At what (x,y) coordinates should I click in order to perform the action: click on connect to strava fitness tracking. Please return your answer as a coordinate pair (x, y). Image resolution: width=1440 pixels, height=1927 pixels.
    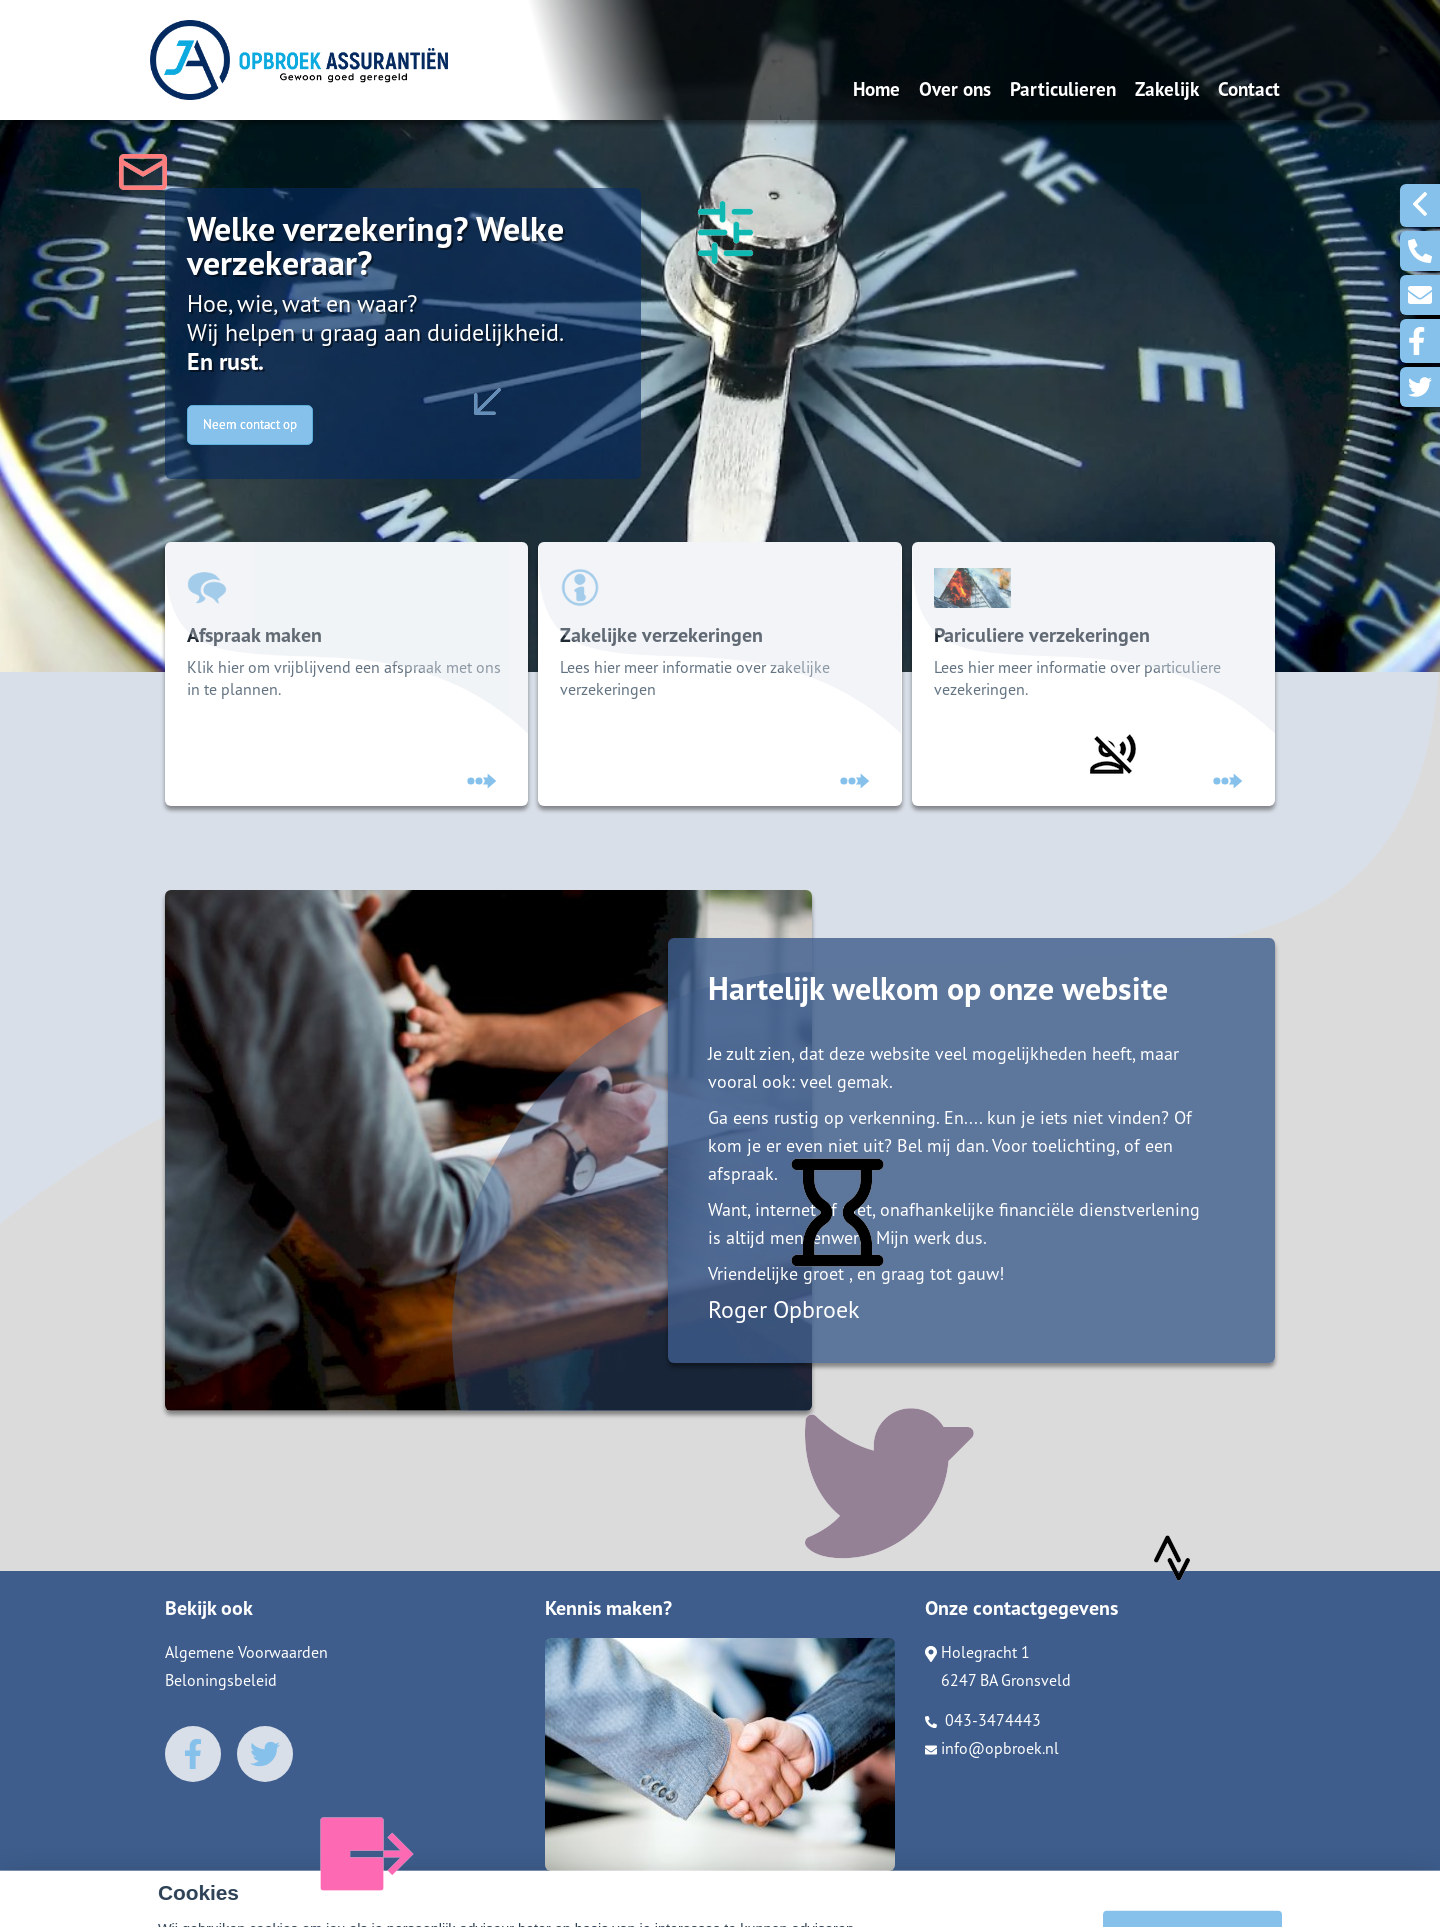
    Looking at the image, I should click on (1172, 1558).